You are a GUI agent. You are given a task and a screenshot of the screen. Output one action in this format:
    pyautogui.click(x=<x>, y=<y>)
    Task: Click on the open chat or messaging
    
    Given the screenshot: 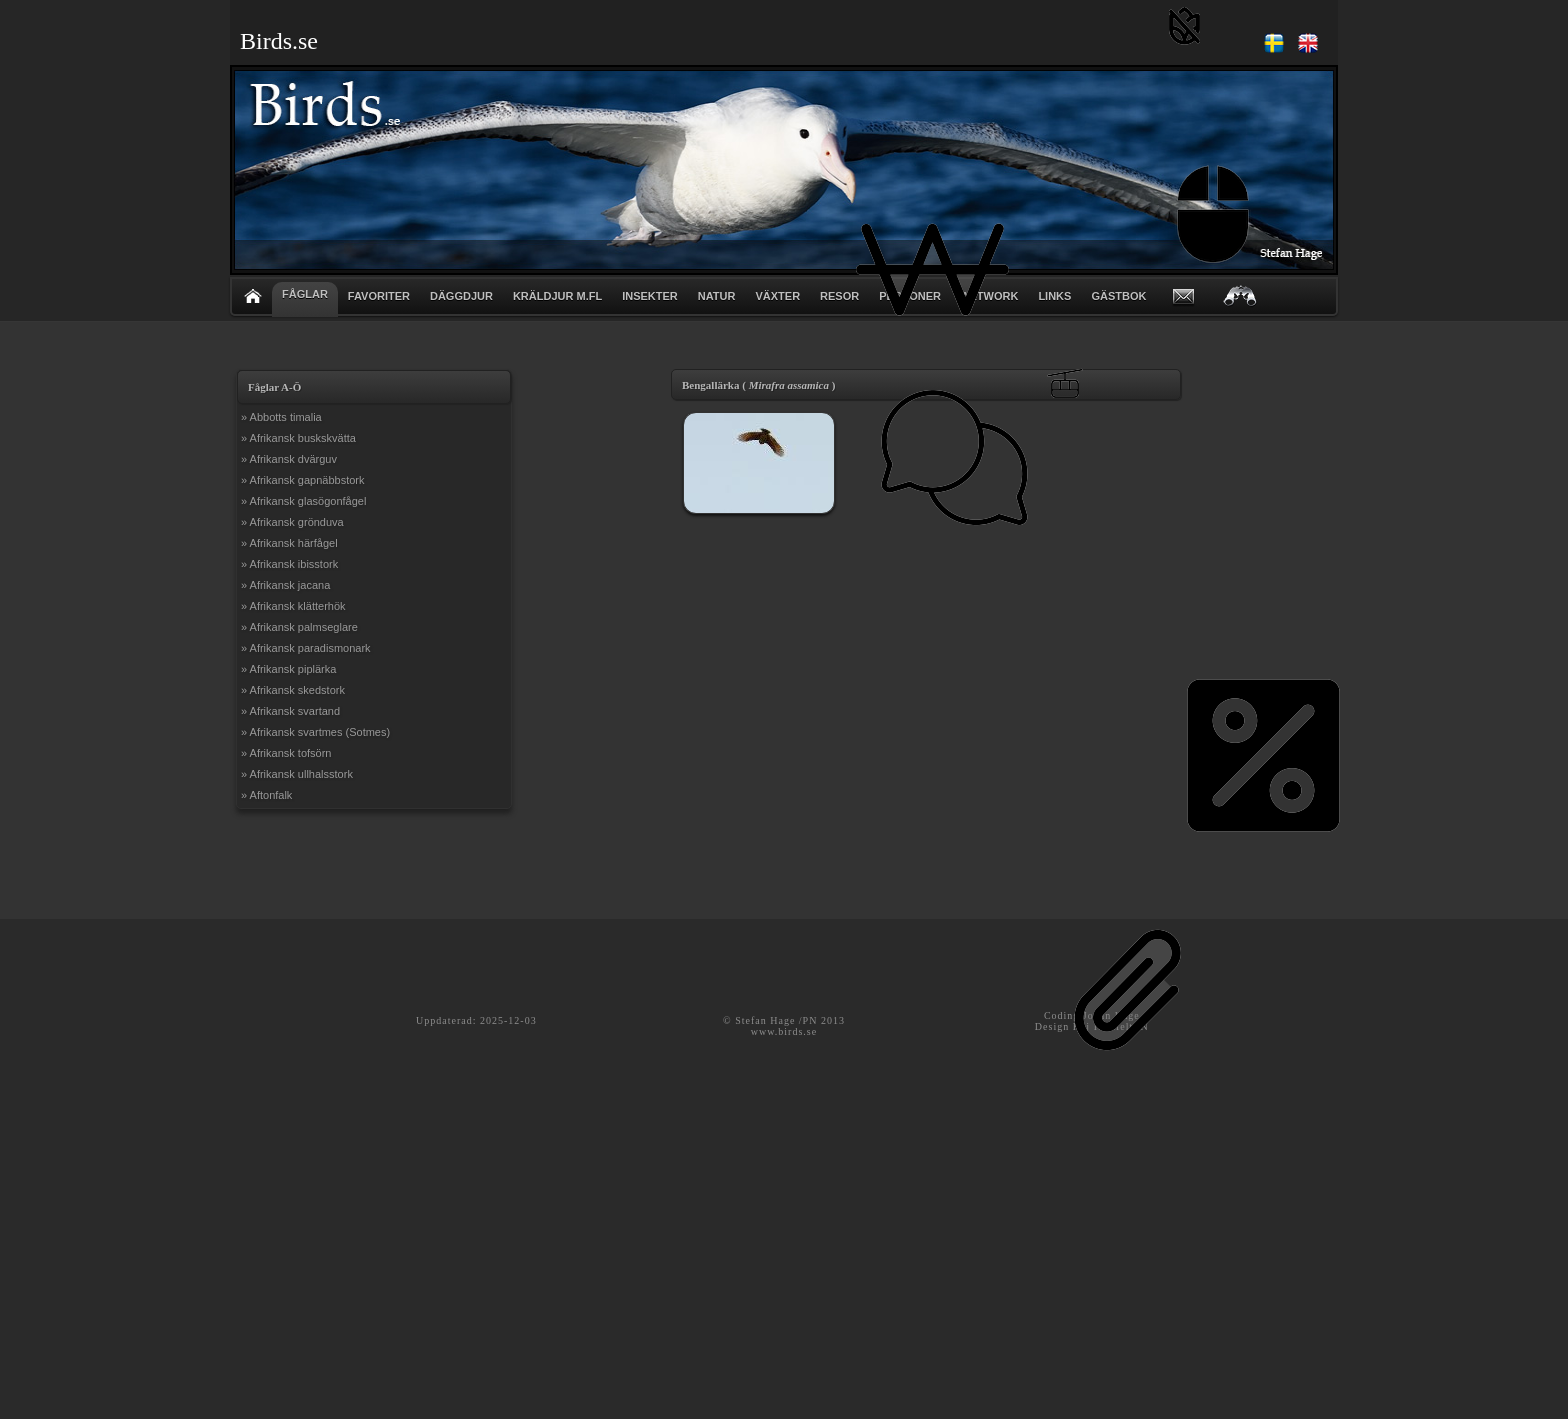 What is the action you would take?
    pyautogui.click(x=954, y=457)
    